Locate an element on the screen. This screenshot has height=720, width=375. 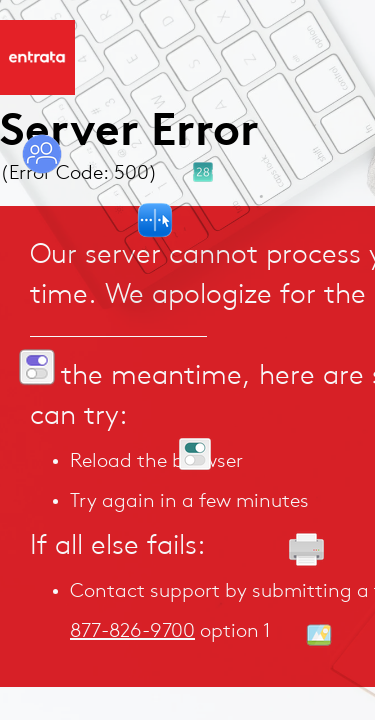
open system settings or preferences is located at coordinates (195, 454).